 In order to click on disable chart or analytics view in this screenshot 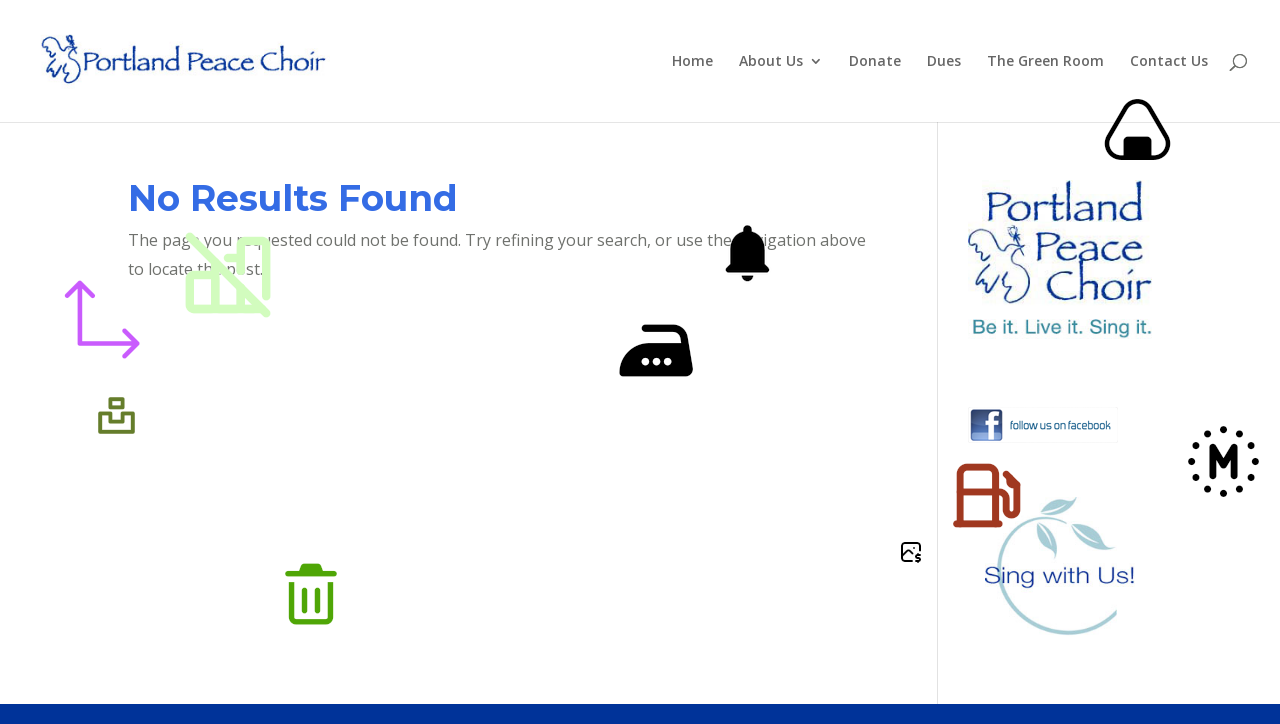, I will do `click(228, 275)`.